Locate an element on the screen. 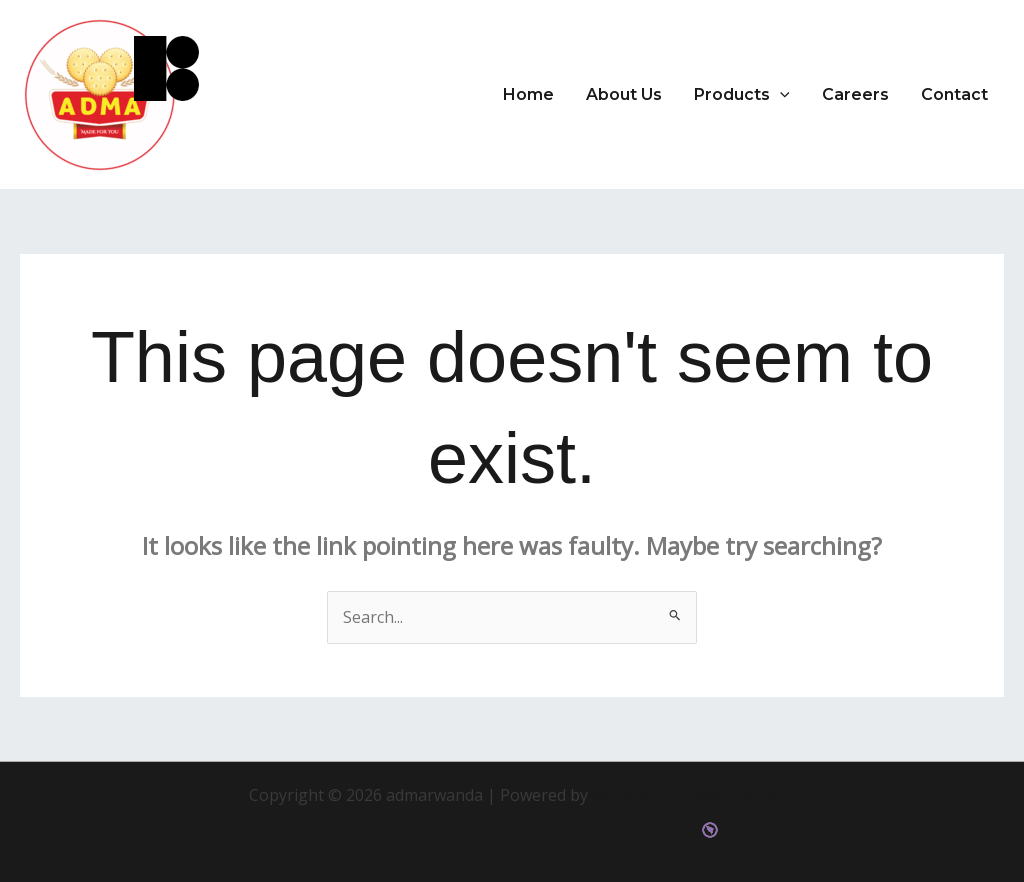  open DingTalk app is located at coordinates (710, 830).